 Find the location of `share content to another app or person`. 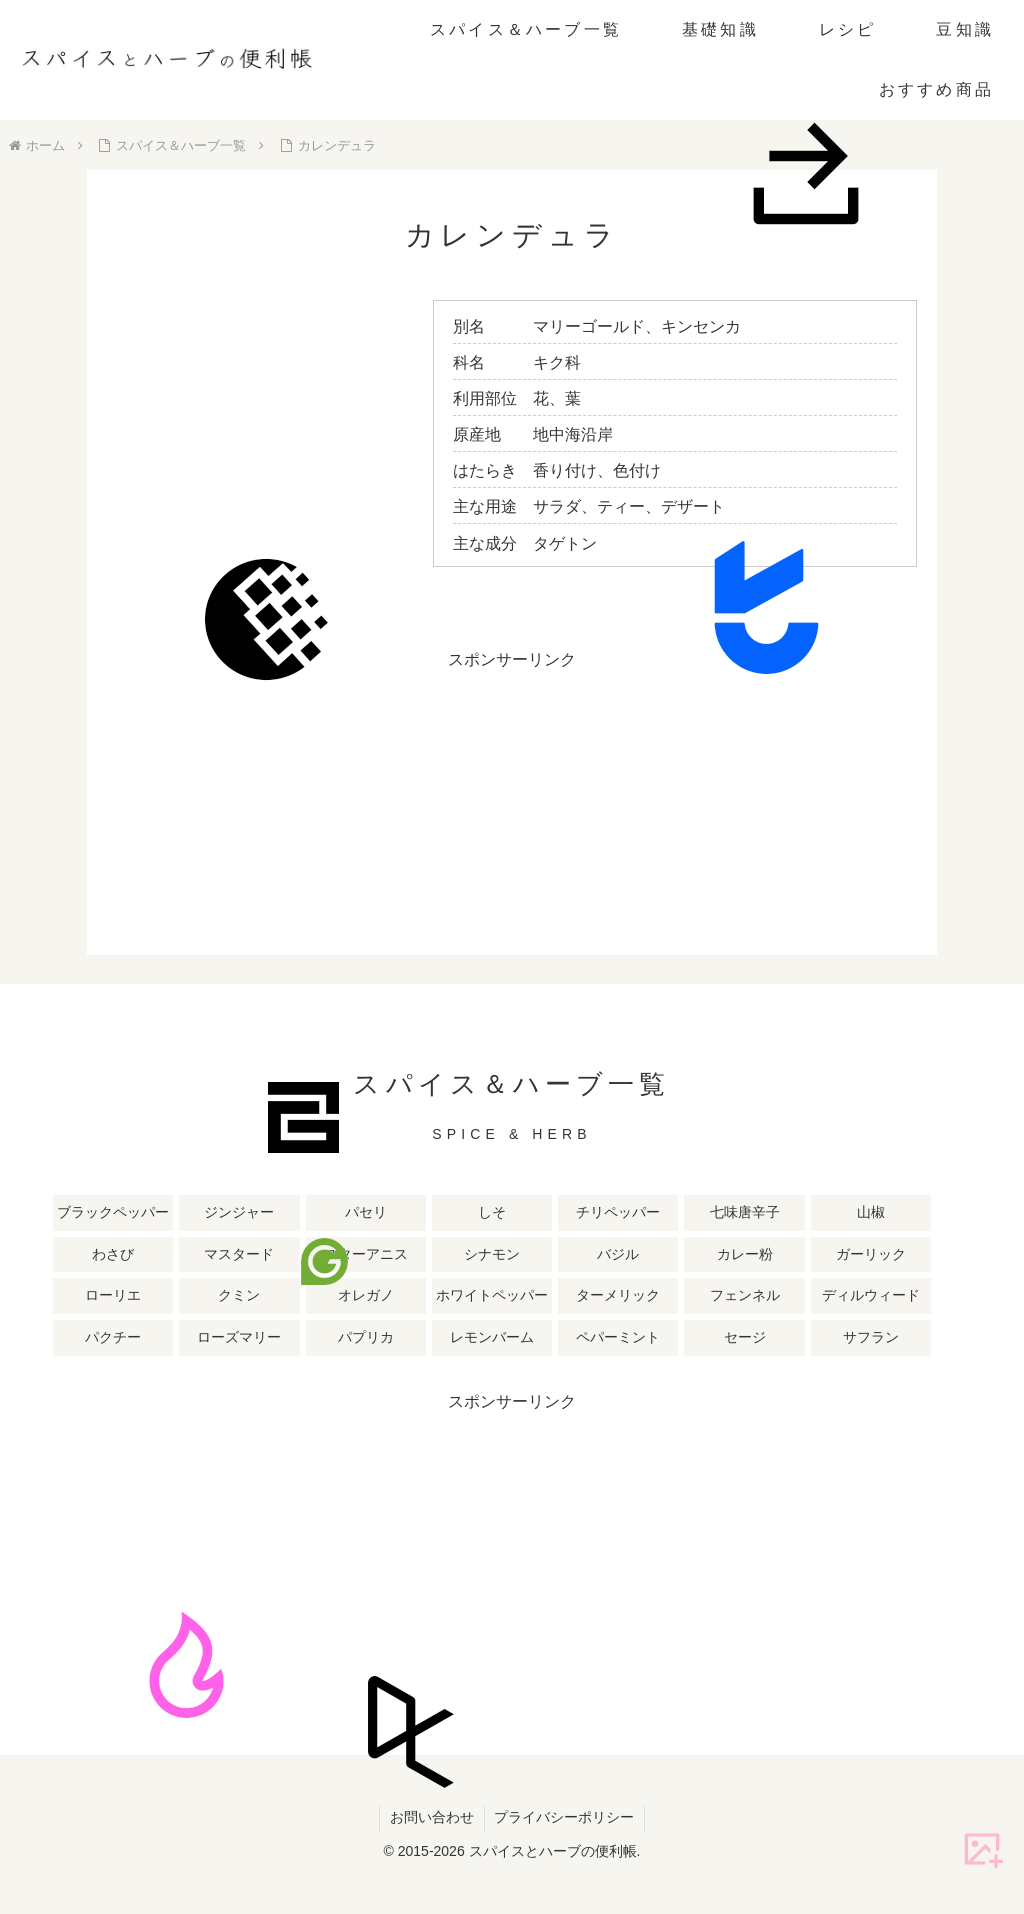

share content to another app or person is located at coordinates (806, 177).